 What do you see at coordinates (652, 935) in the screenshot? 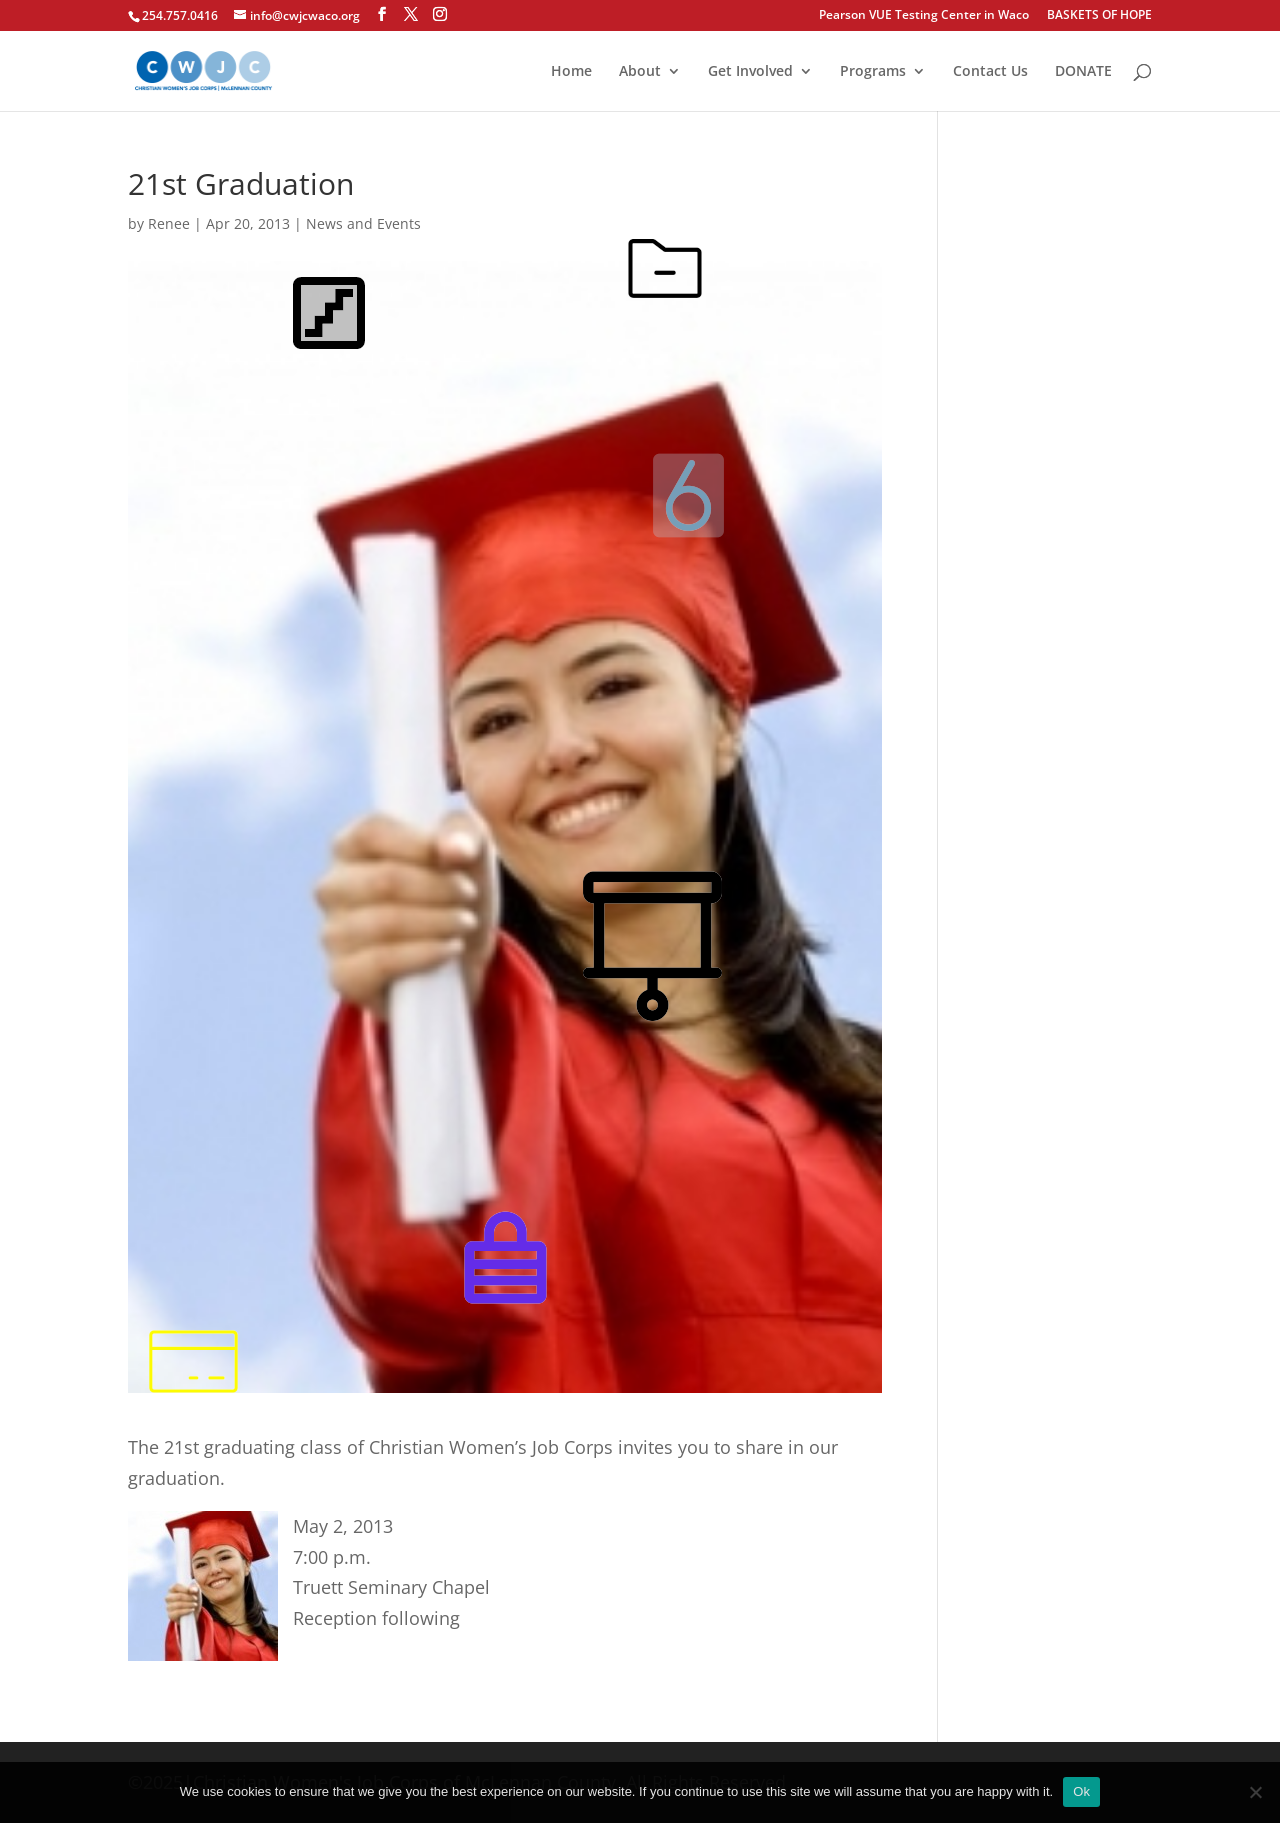
I see `start a presentation` at bounding box center [652, 935].